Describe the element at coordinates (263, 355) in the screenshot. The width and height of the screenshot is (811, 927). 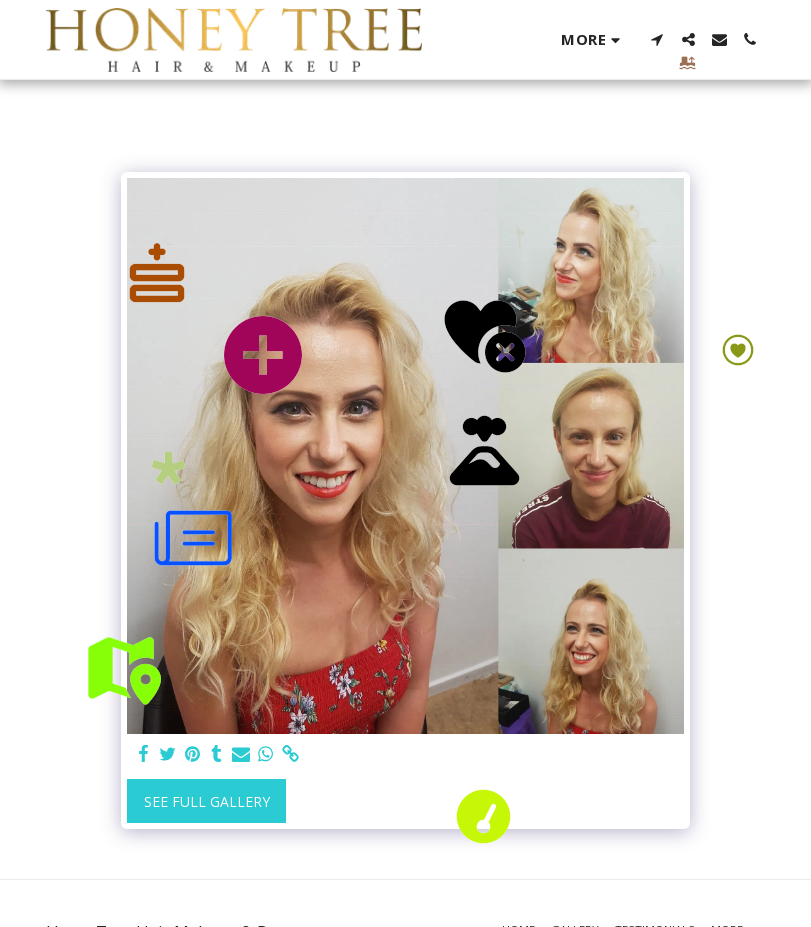
I see `add a new item` at that location.